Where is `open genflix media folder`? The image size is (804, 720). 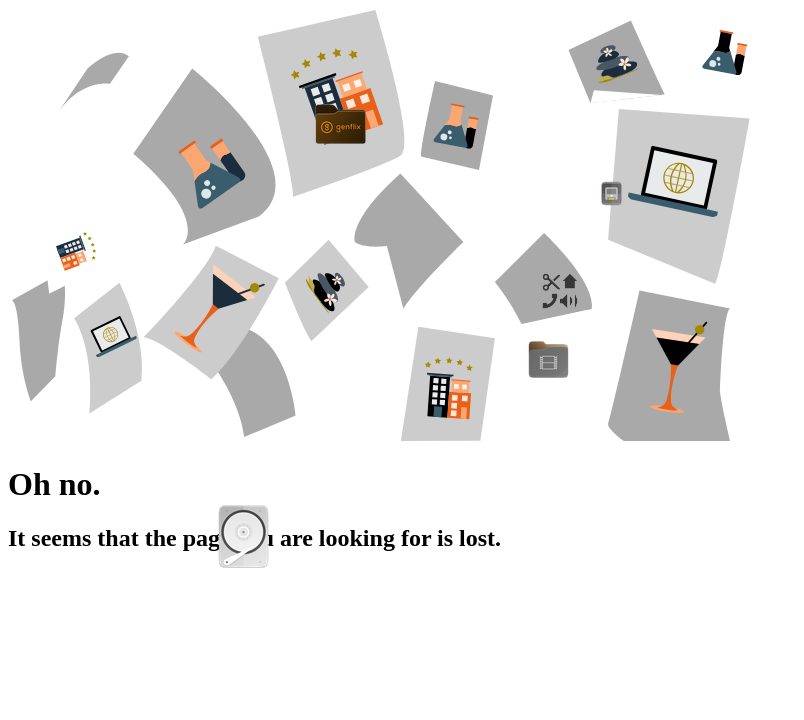
open genflix media folder is located at coordinates (340, 125).